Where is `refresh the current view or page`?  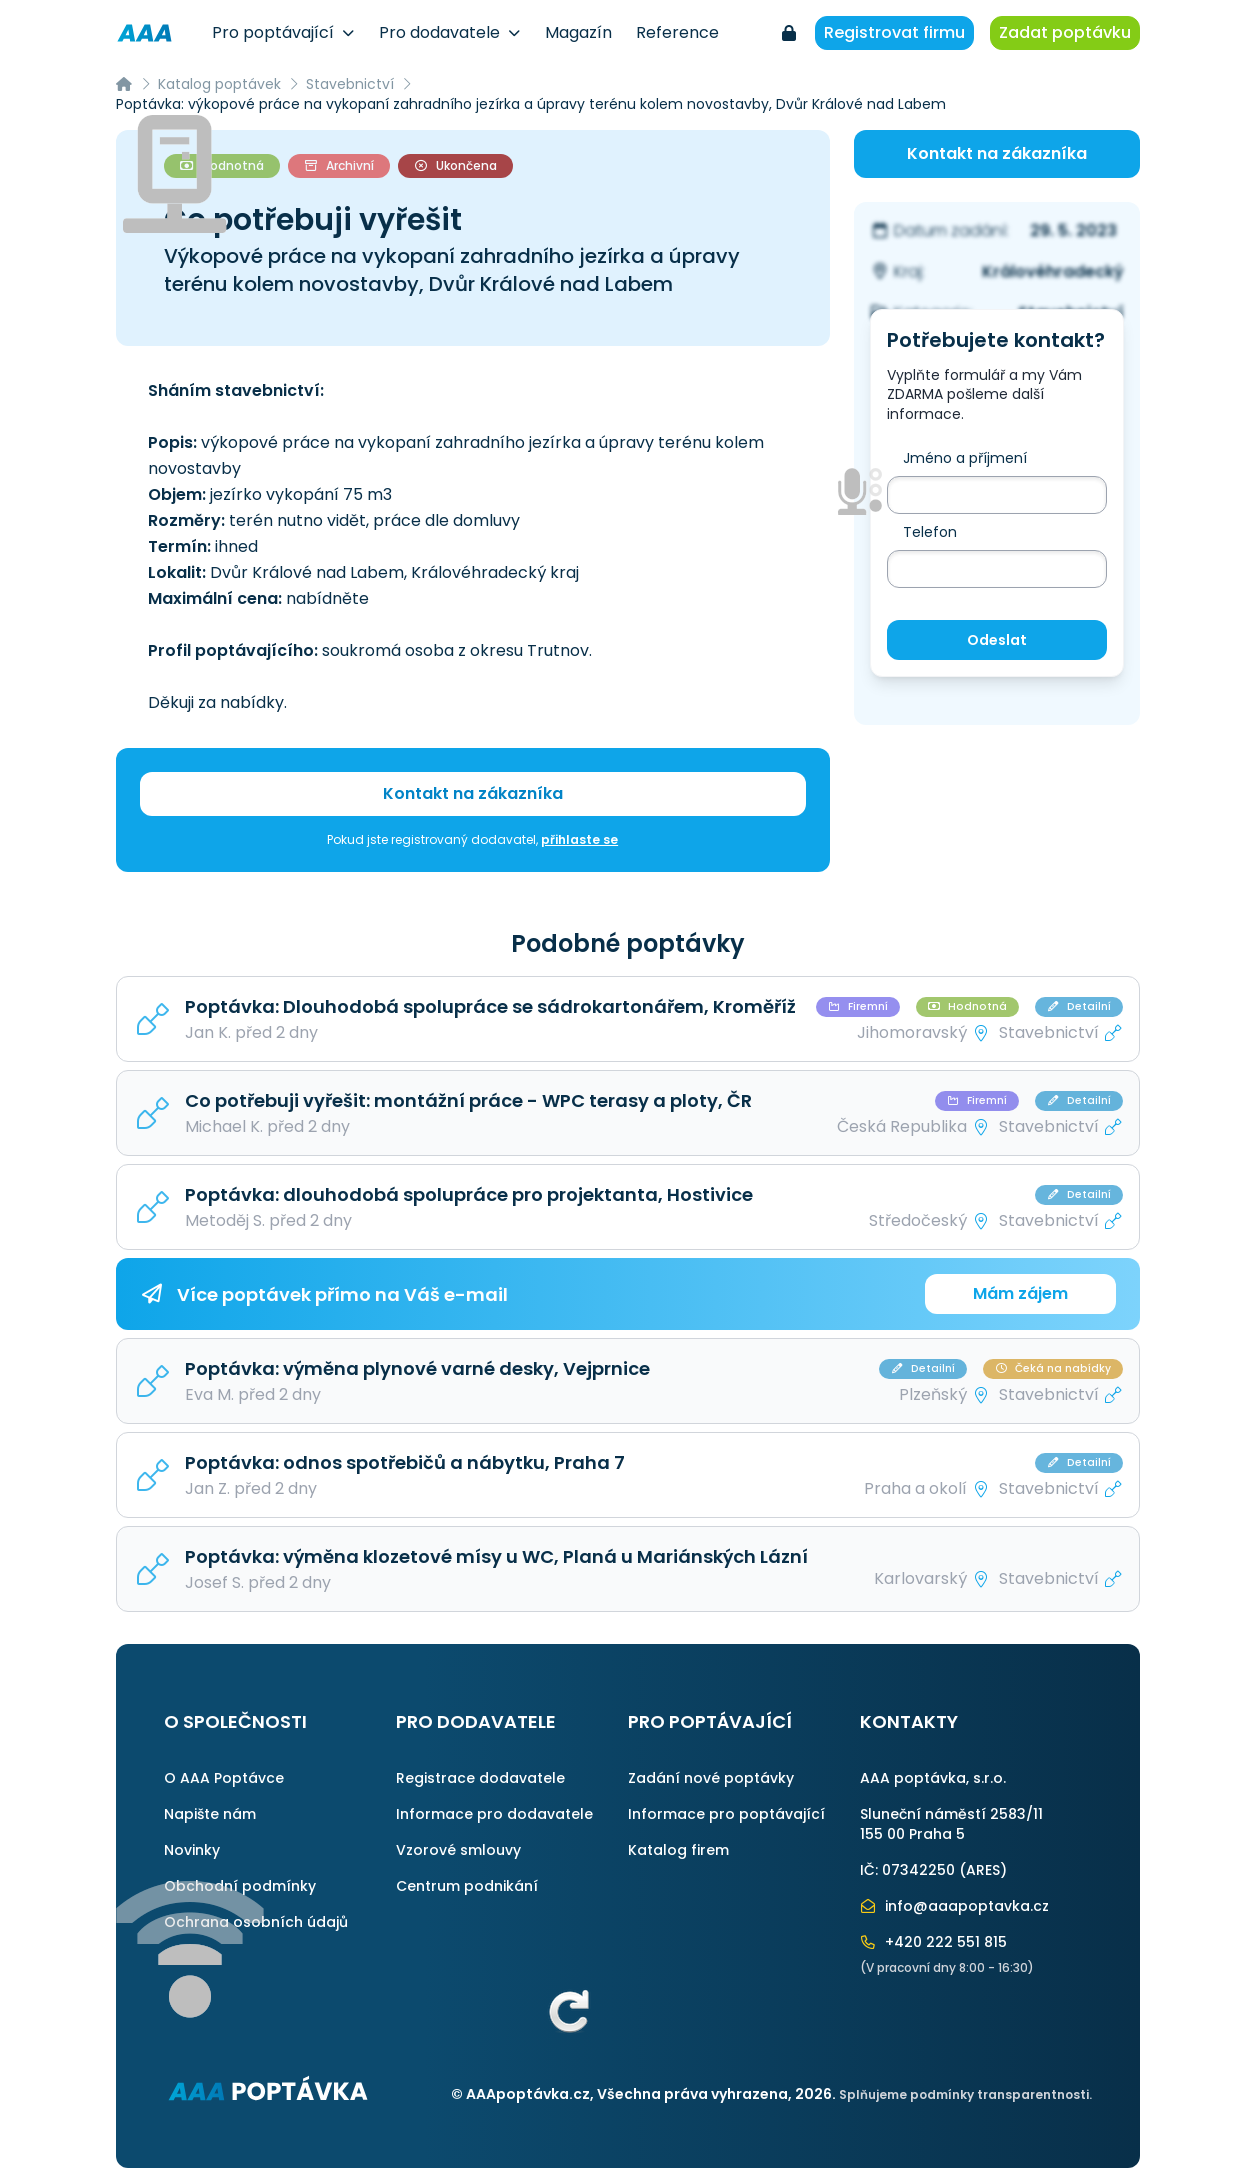
refresh the current view or page is located at coordinates (569, 2012).